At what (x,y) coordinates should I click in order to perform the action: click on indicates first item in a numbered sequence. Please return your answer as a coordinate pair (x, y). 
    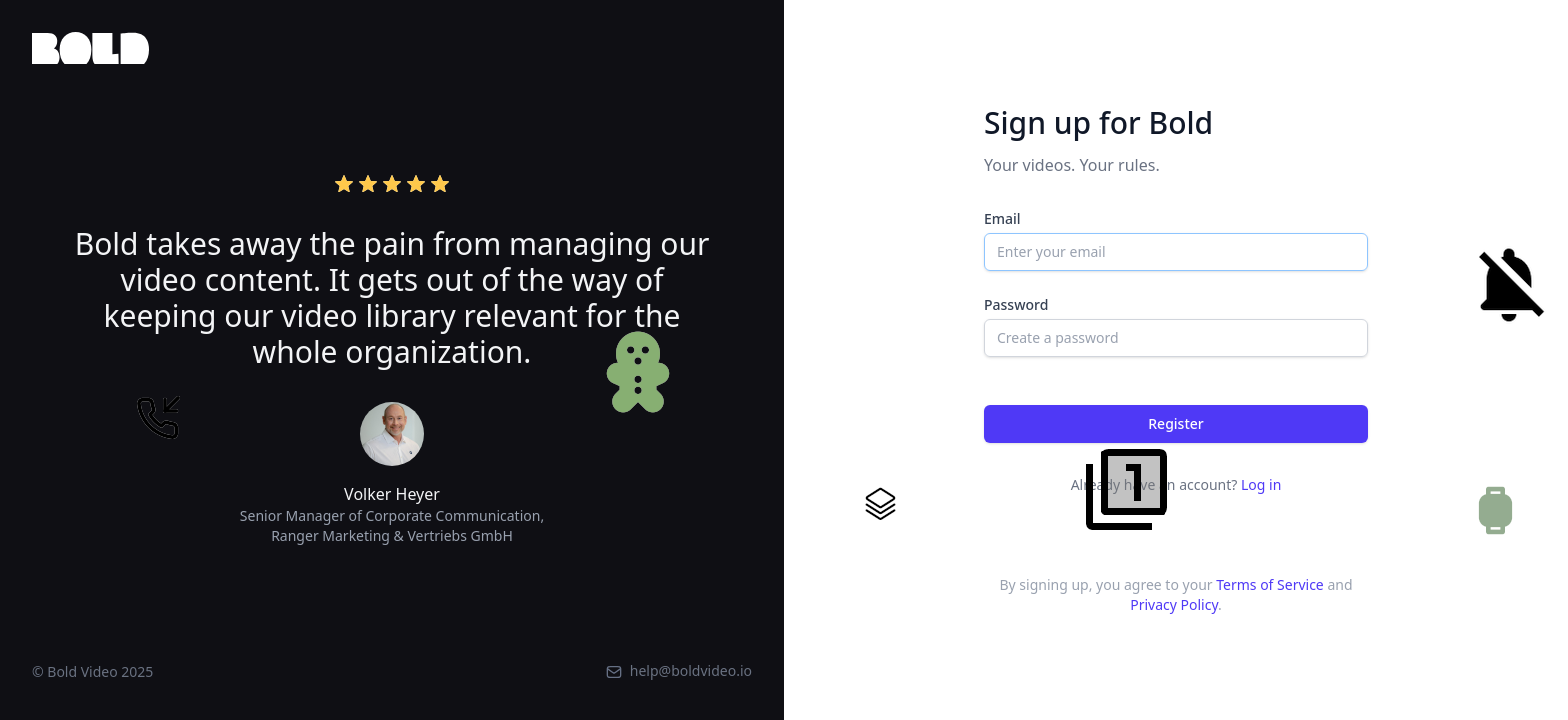
    Looking at the image, I should click on (1126, 489).